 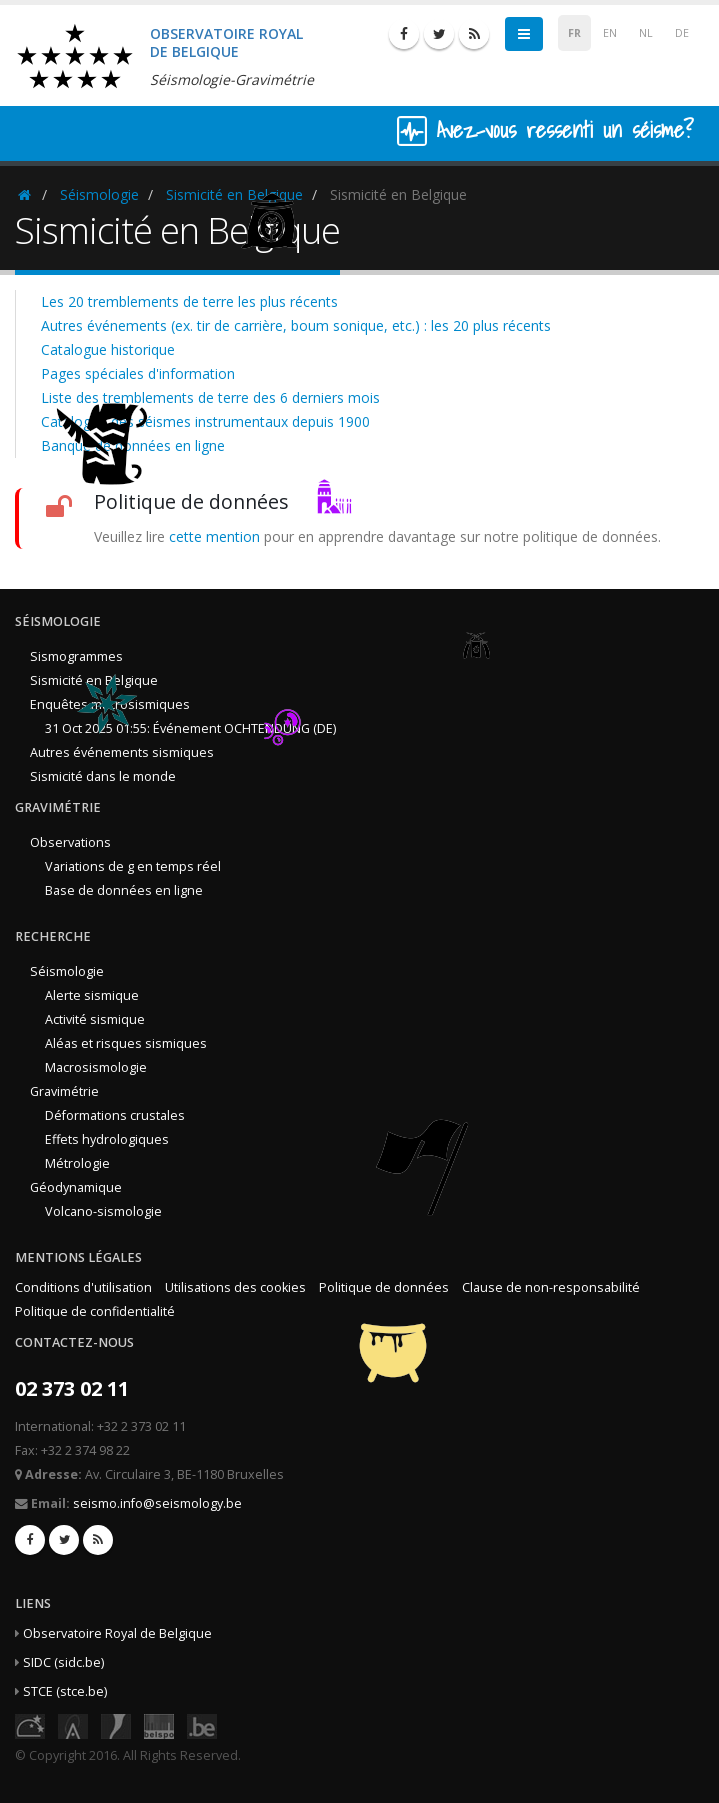 I want to click on granary or grain storage building in a farming game, so click(x=334, y=495).